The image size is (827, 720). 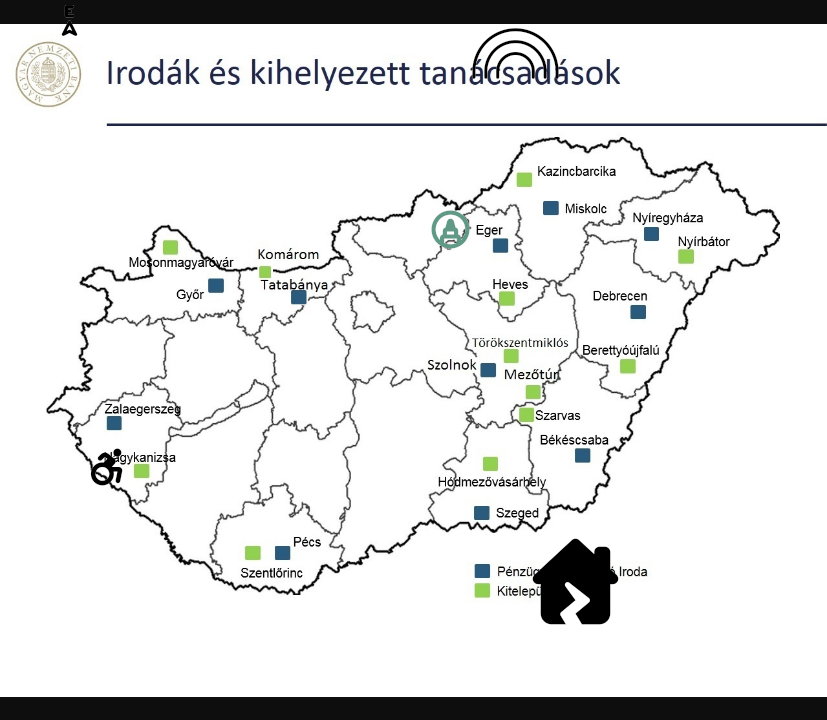 What do you see at coordinates (450, 229) in the screenshot?
I see `mark or highlight a location on a map` at bounding box center [450, 229].